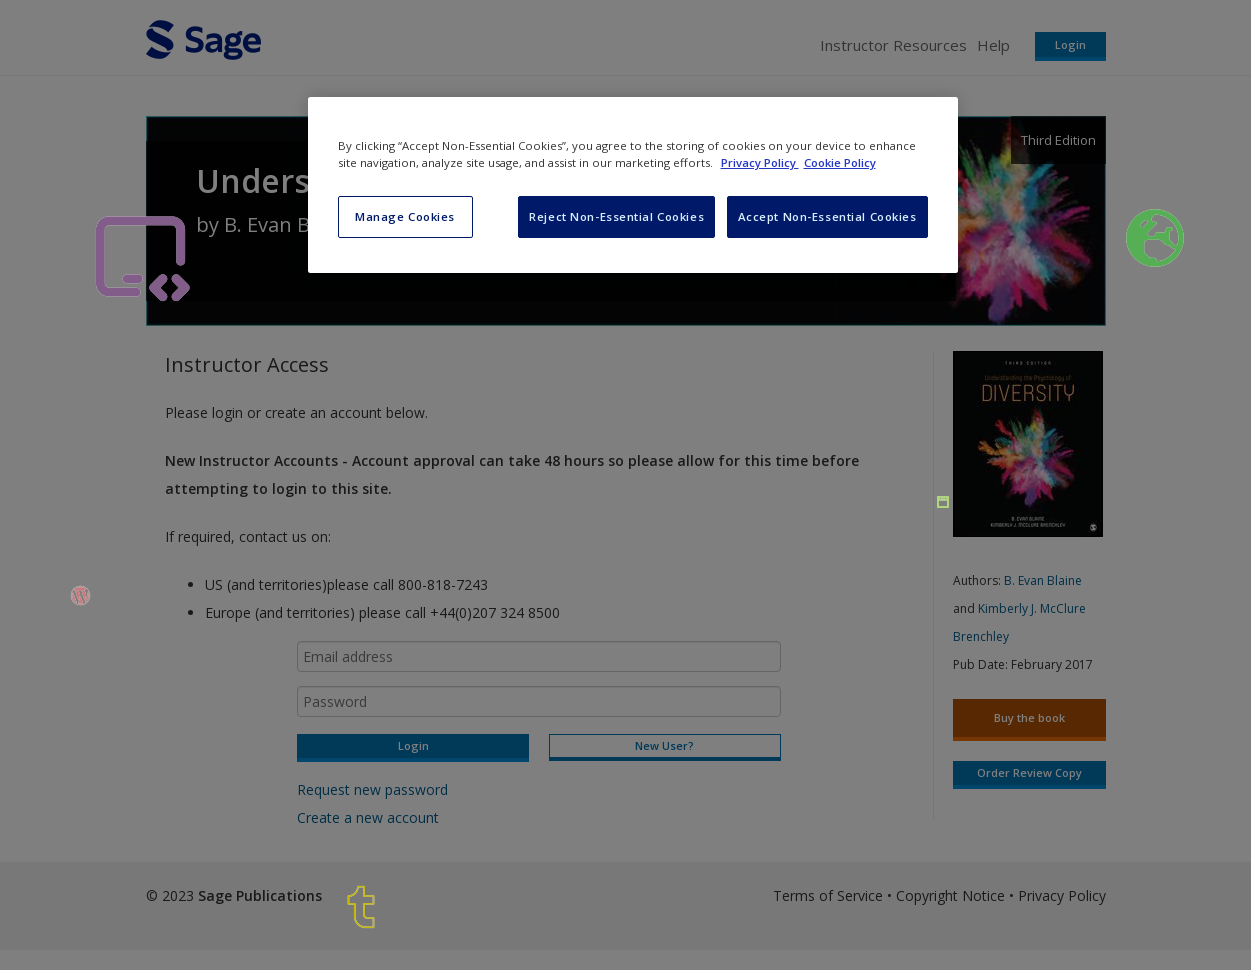 This screenshot has width=1251, height=970. Describe the element at coordinates (943, 502) in the screenshot. I see `access oven or cooking controls` at that location.